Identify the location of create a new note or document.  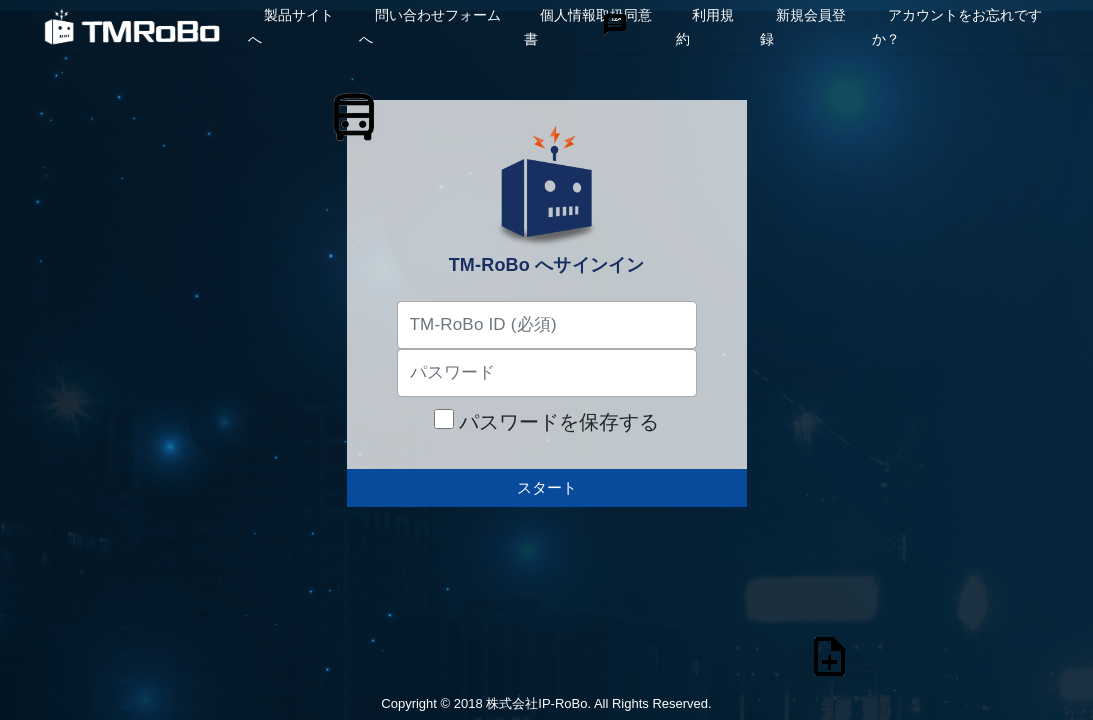
(829, 656).